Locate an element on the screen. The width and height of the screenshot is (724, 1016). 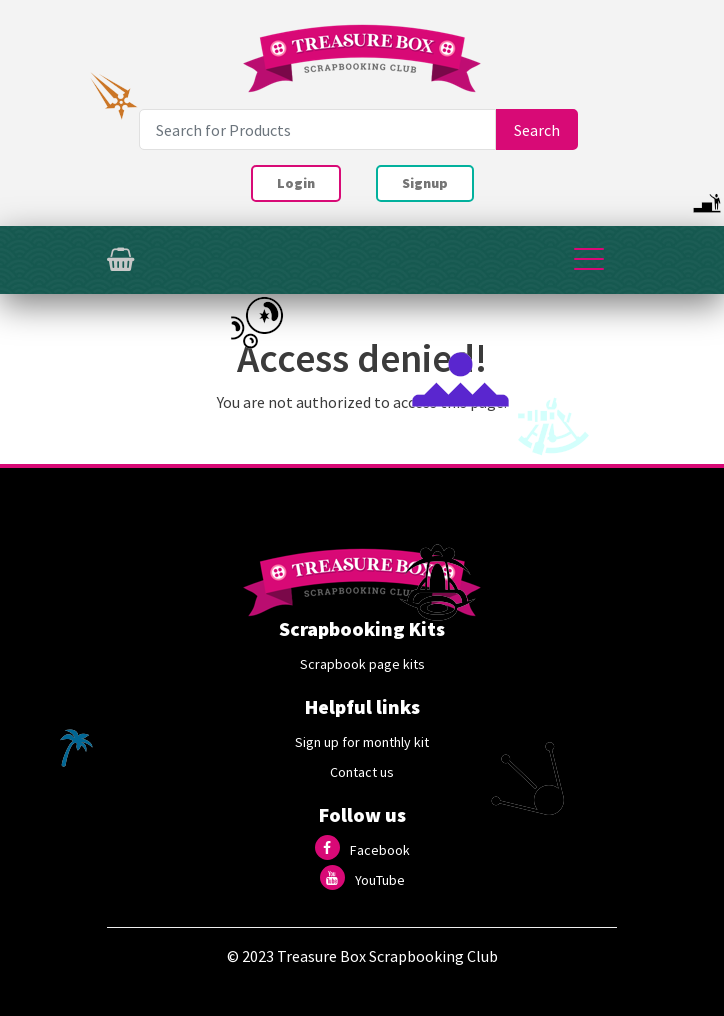
indicates third place ranking or bronze medal status is located at coordinates (707, 199).